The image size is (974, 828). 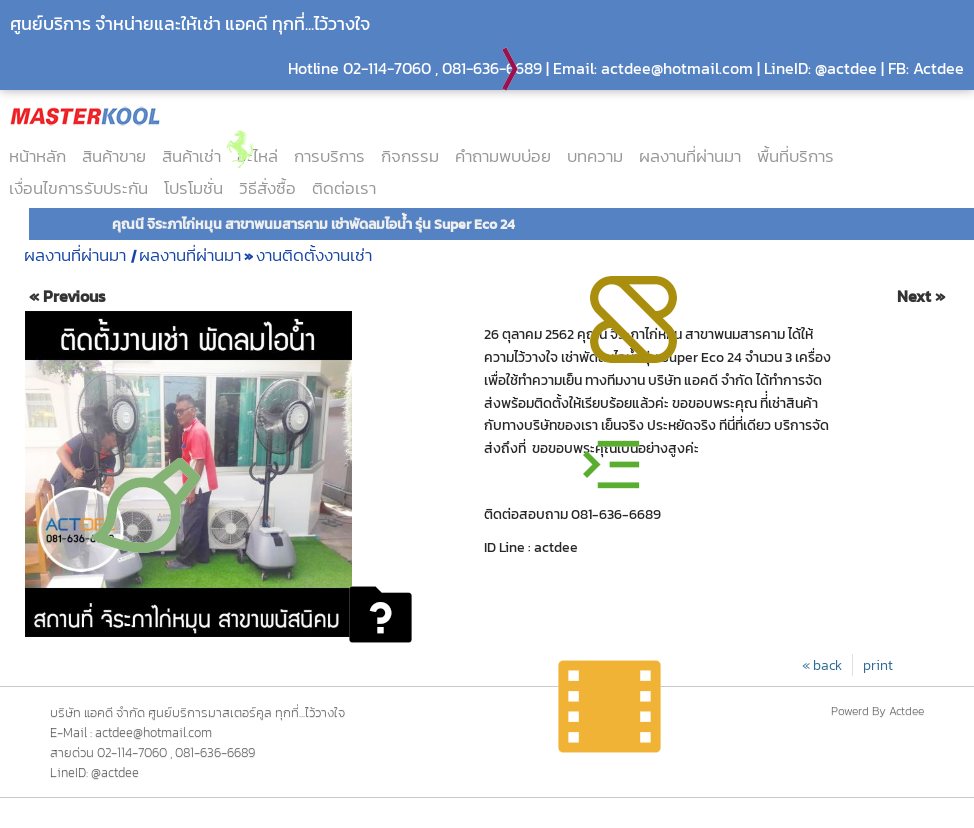 I want to click on folder with unknown or unrecognized contents, so click(x=380, y=614).